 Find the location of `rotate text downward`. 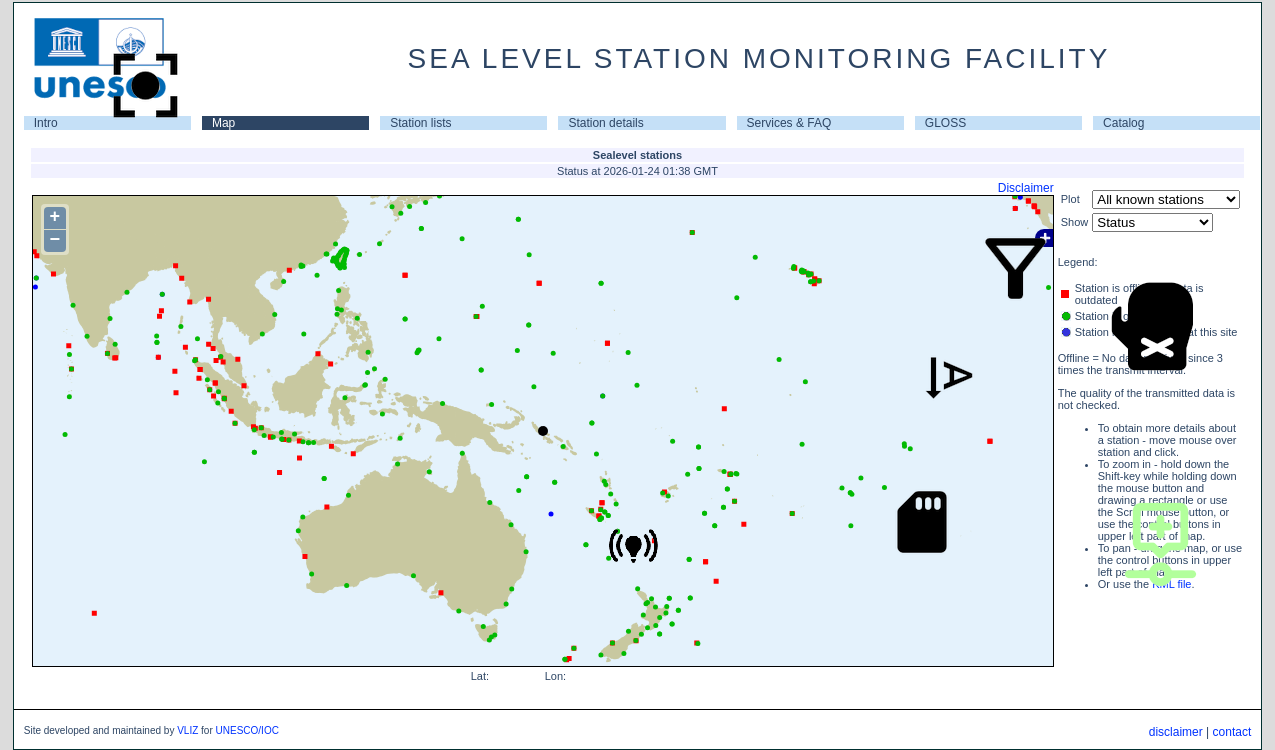

rotate text downward is located at coordinates (949, 378).